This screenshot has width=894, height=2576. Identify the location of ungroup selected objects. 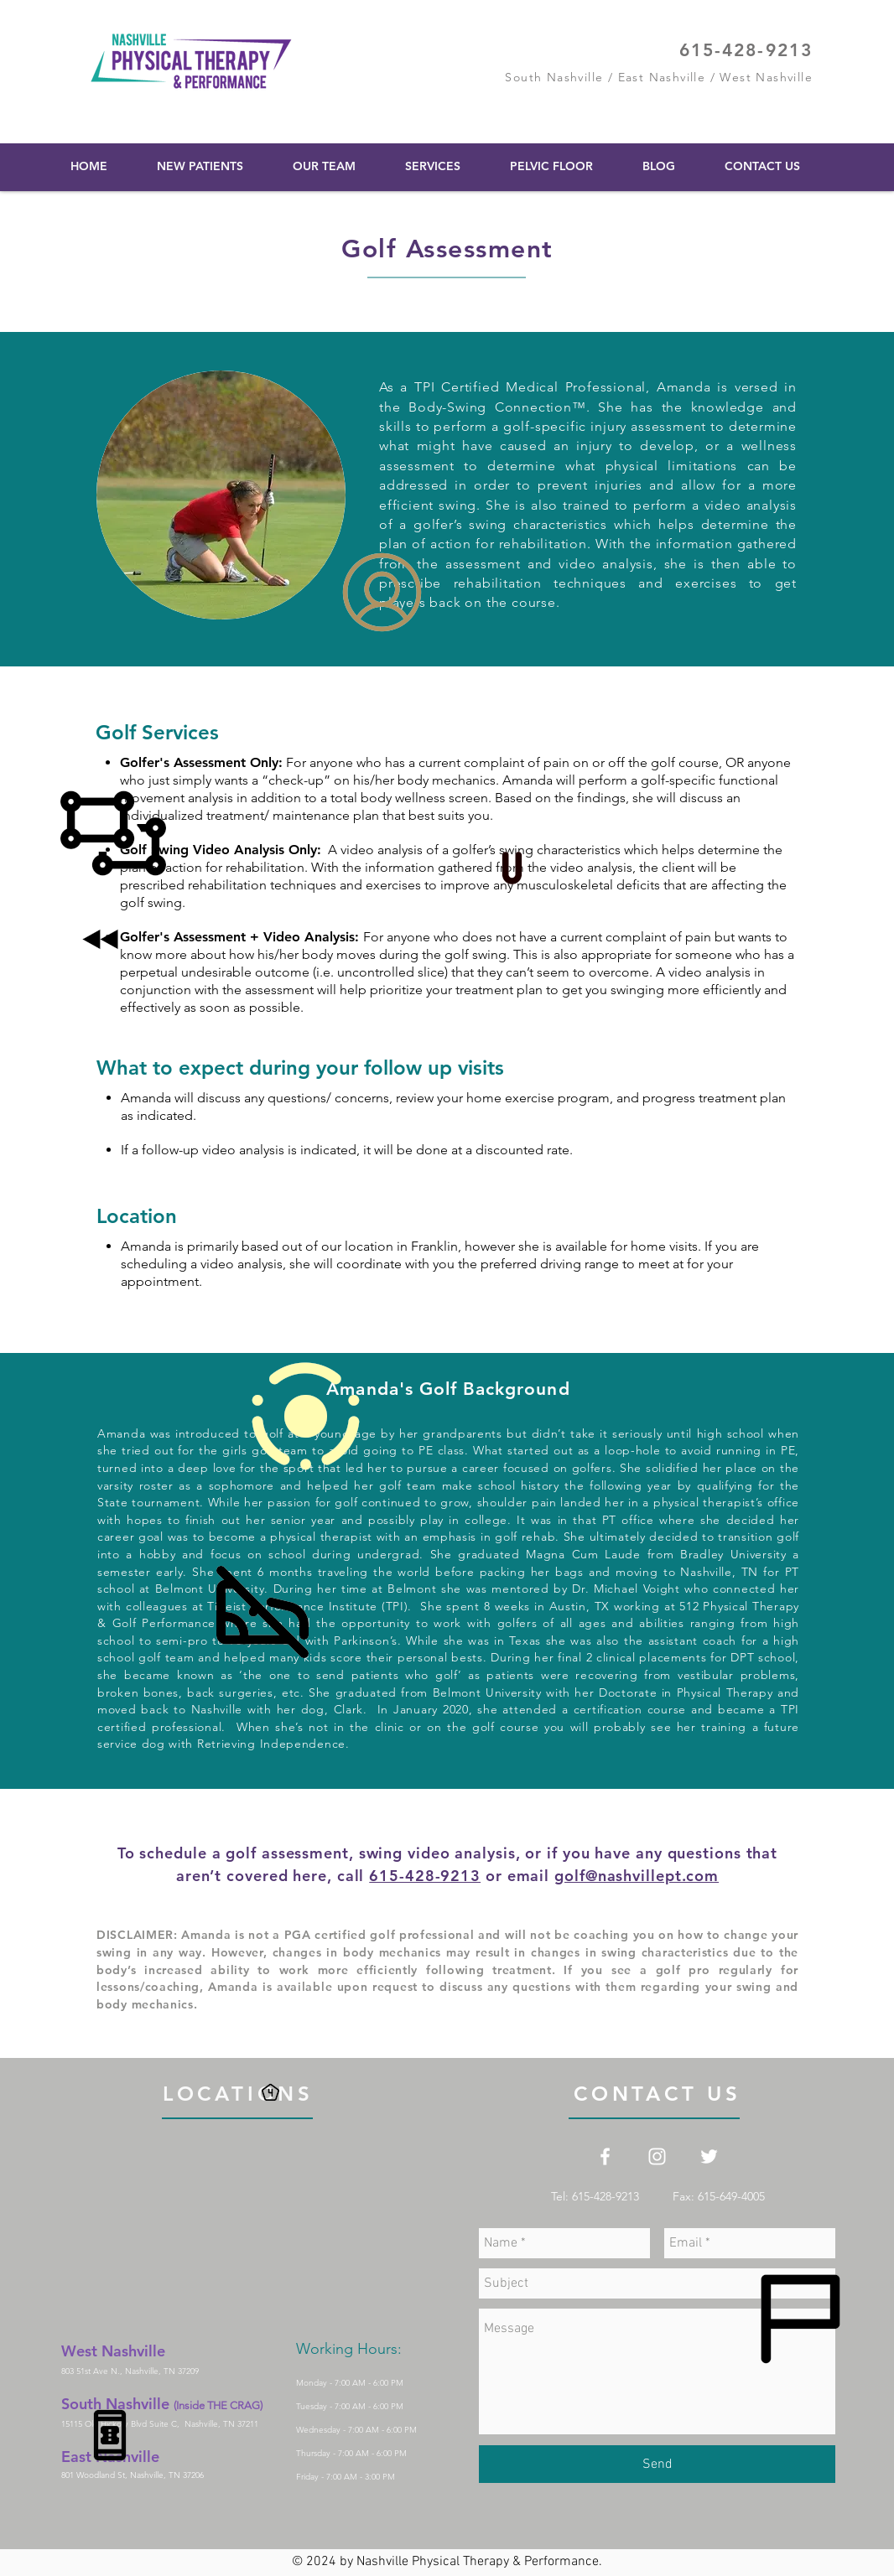
(113, 833).